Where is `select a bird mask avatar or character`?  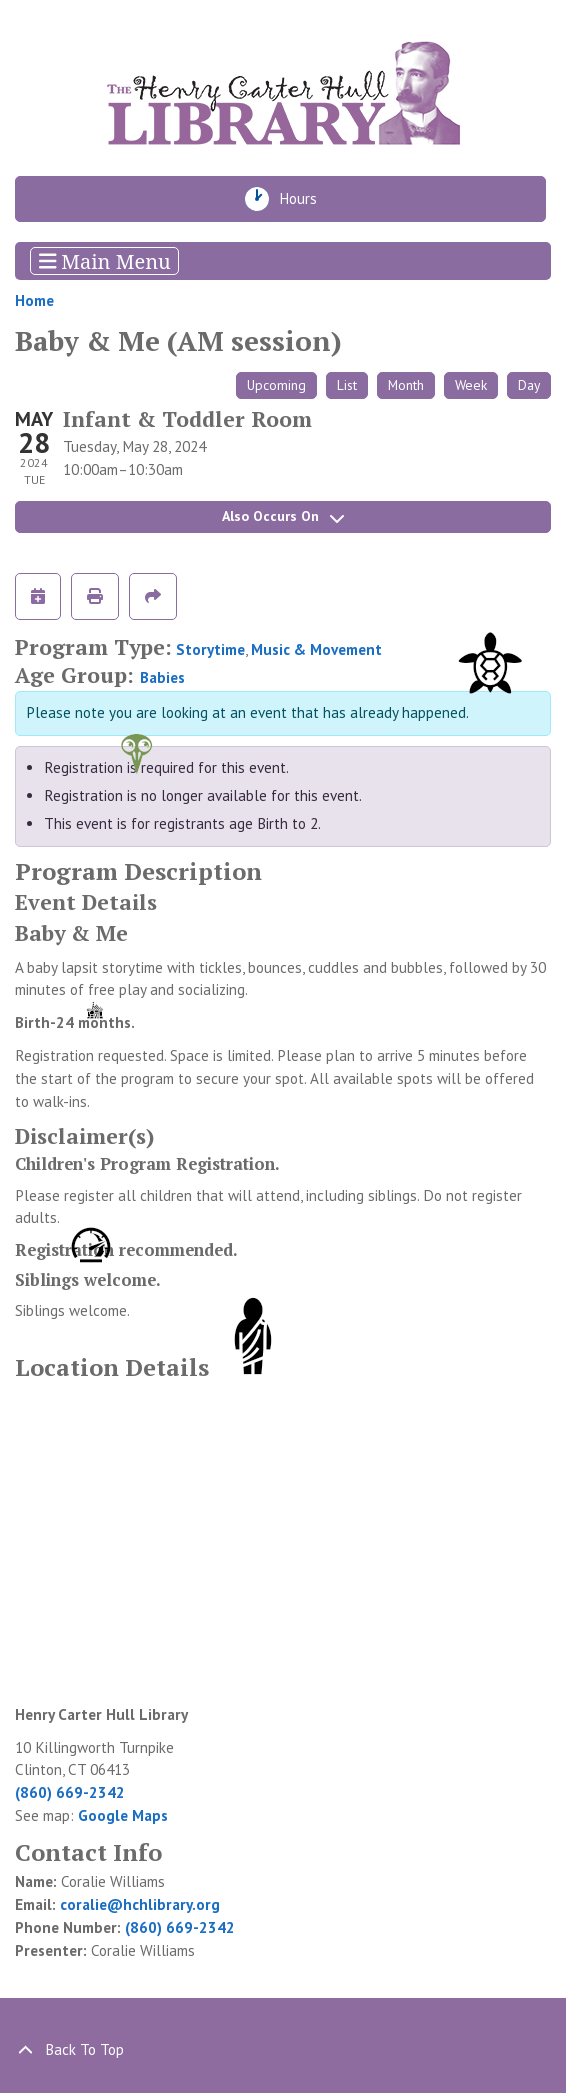 select a bird mask avatar or character is located at coordinates (137, 754).